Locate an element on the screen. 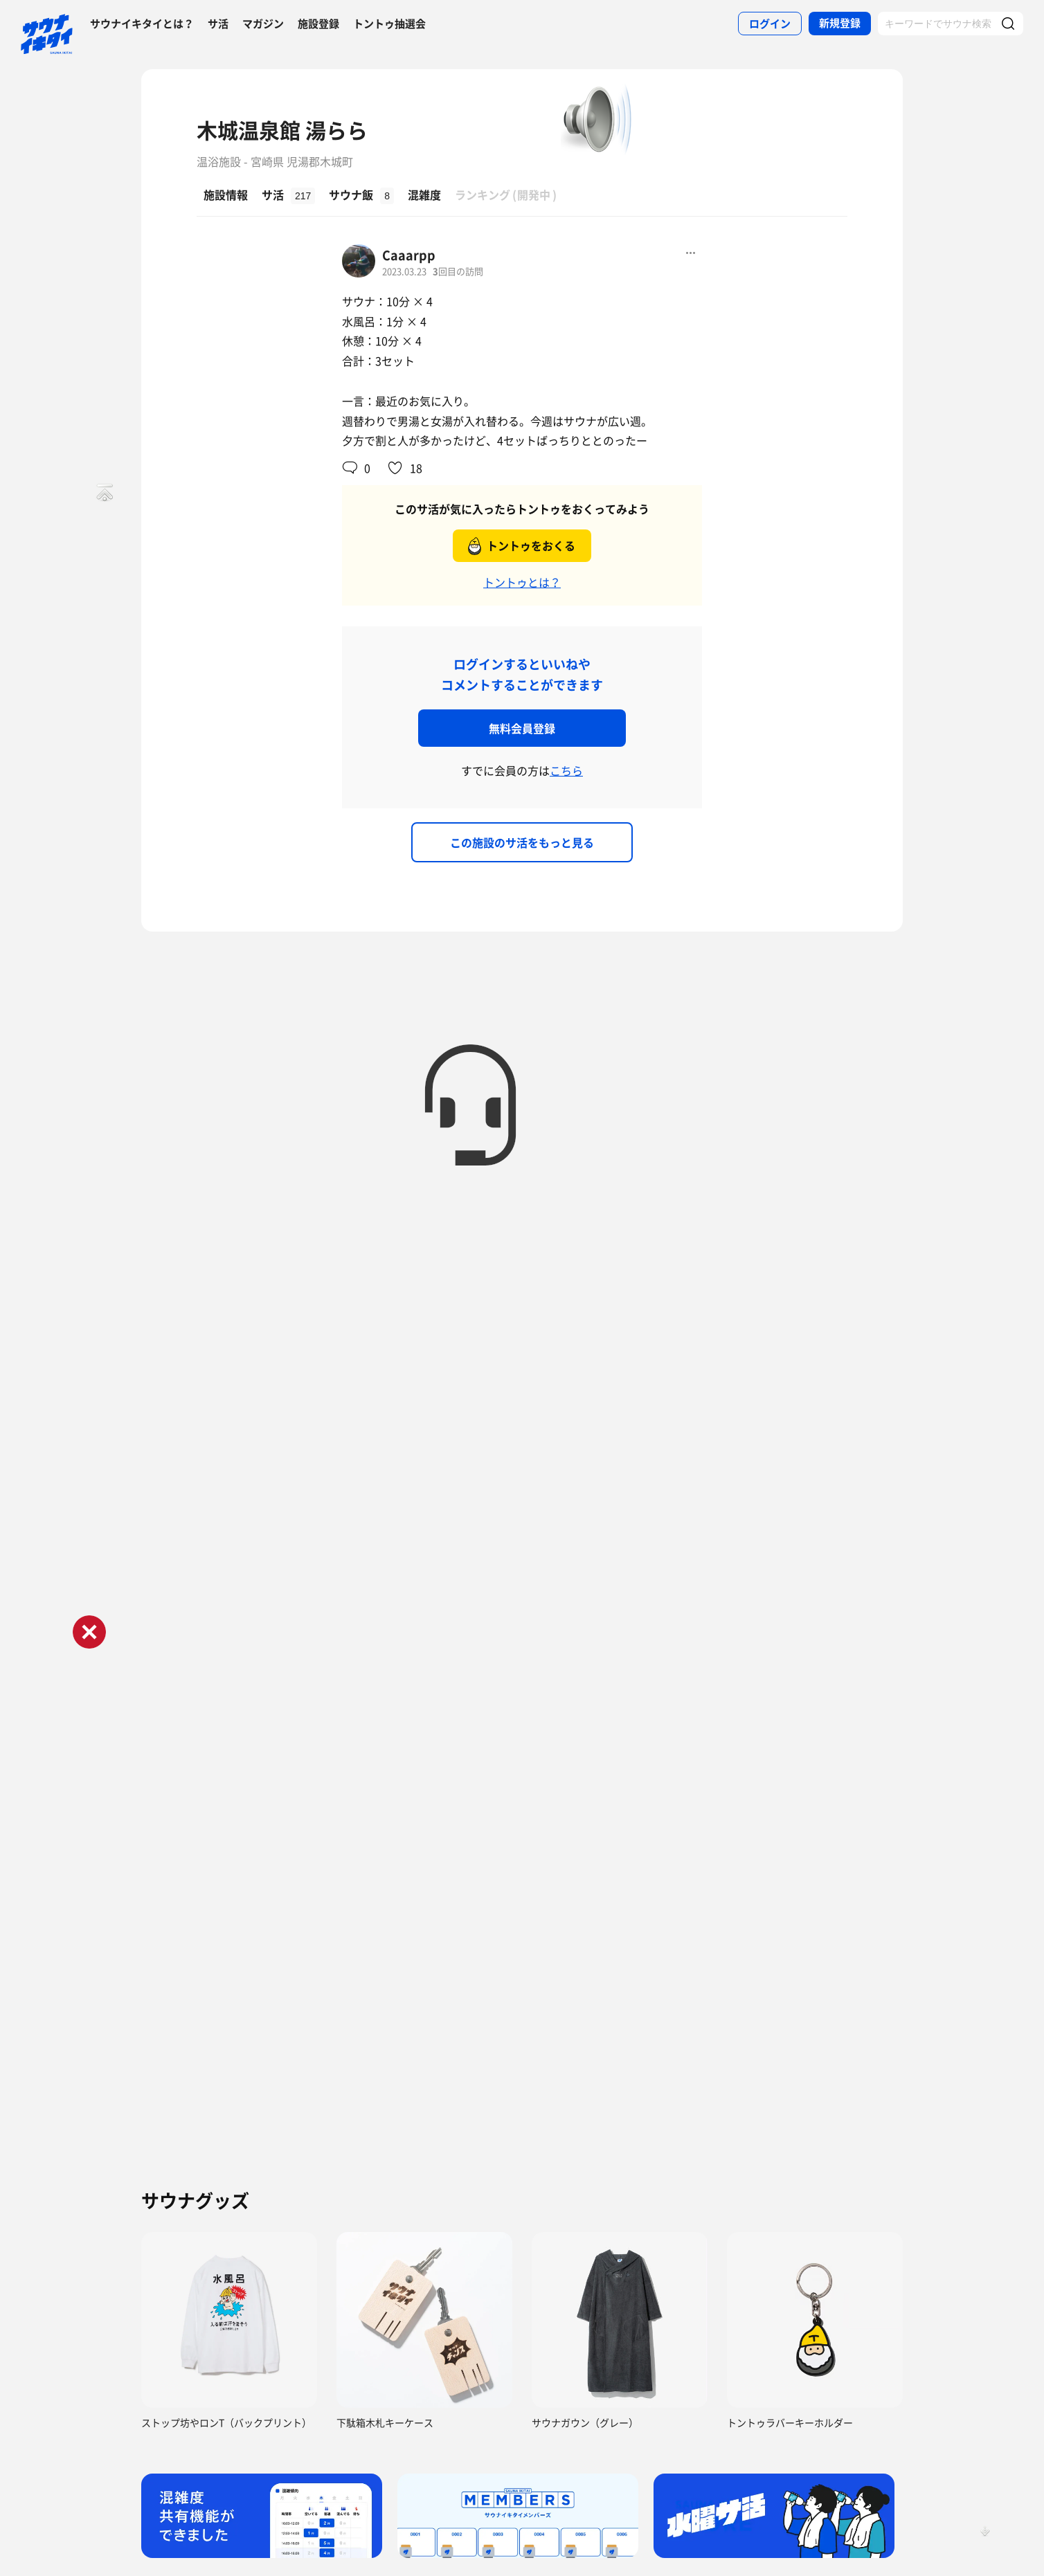 The height and width of the screenshot is (2576, 1044). scroll to top of page is located at coordinates (105, 493).